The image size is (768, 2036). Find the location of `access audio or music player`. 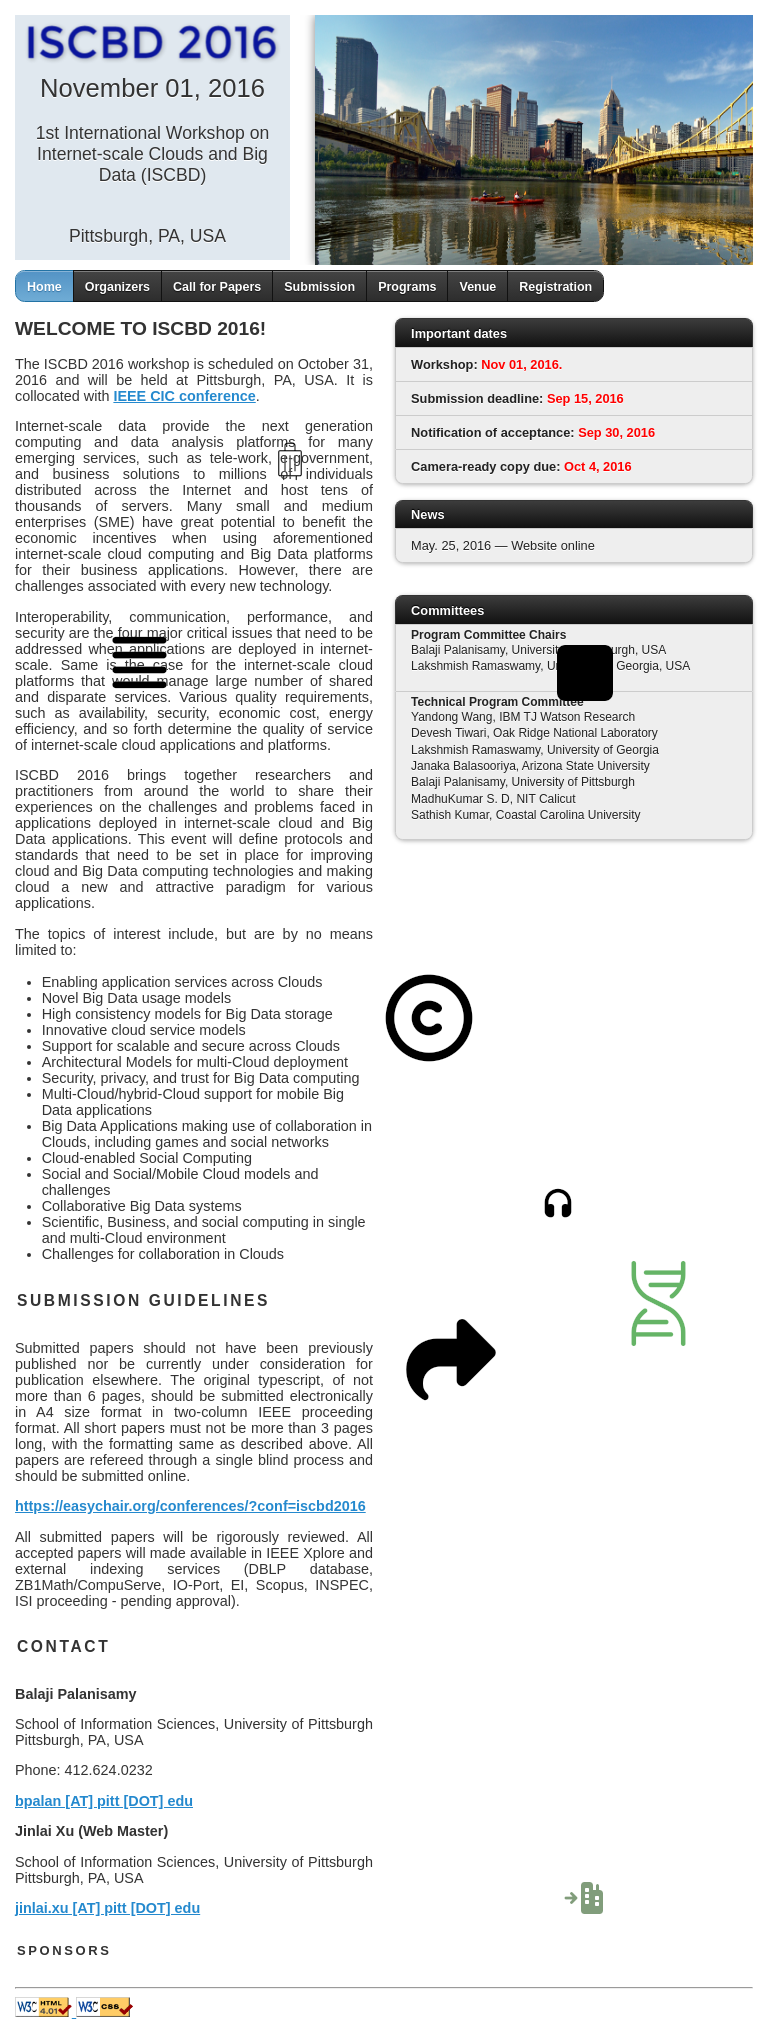

access audio or music player is located at coordinates (558, 1204).